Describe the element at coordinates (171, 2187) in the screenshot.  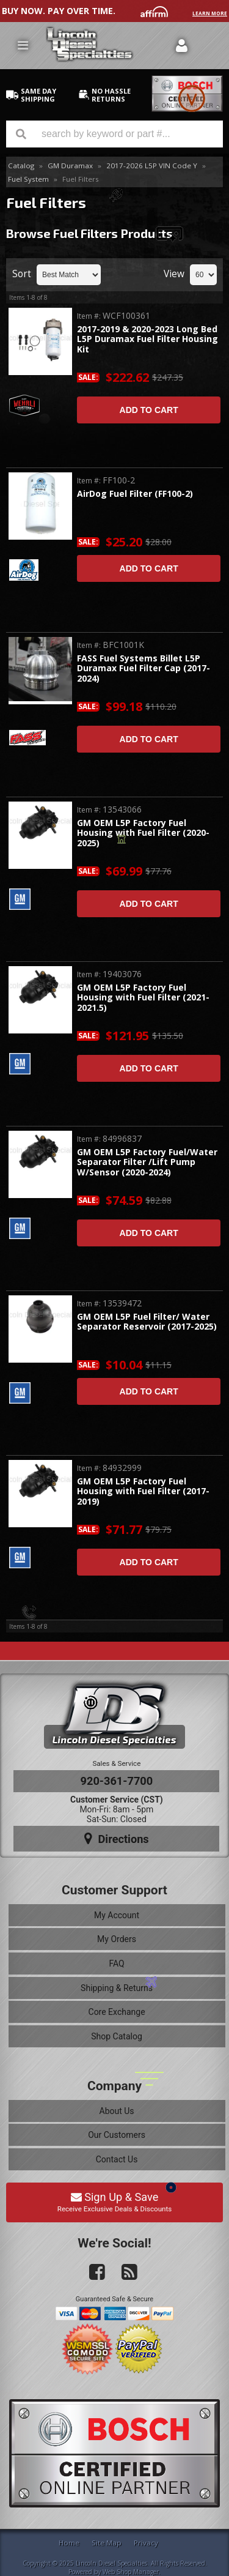
I see `indicates an unread notification or new item` at that location.